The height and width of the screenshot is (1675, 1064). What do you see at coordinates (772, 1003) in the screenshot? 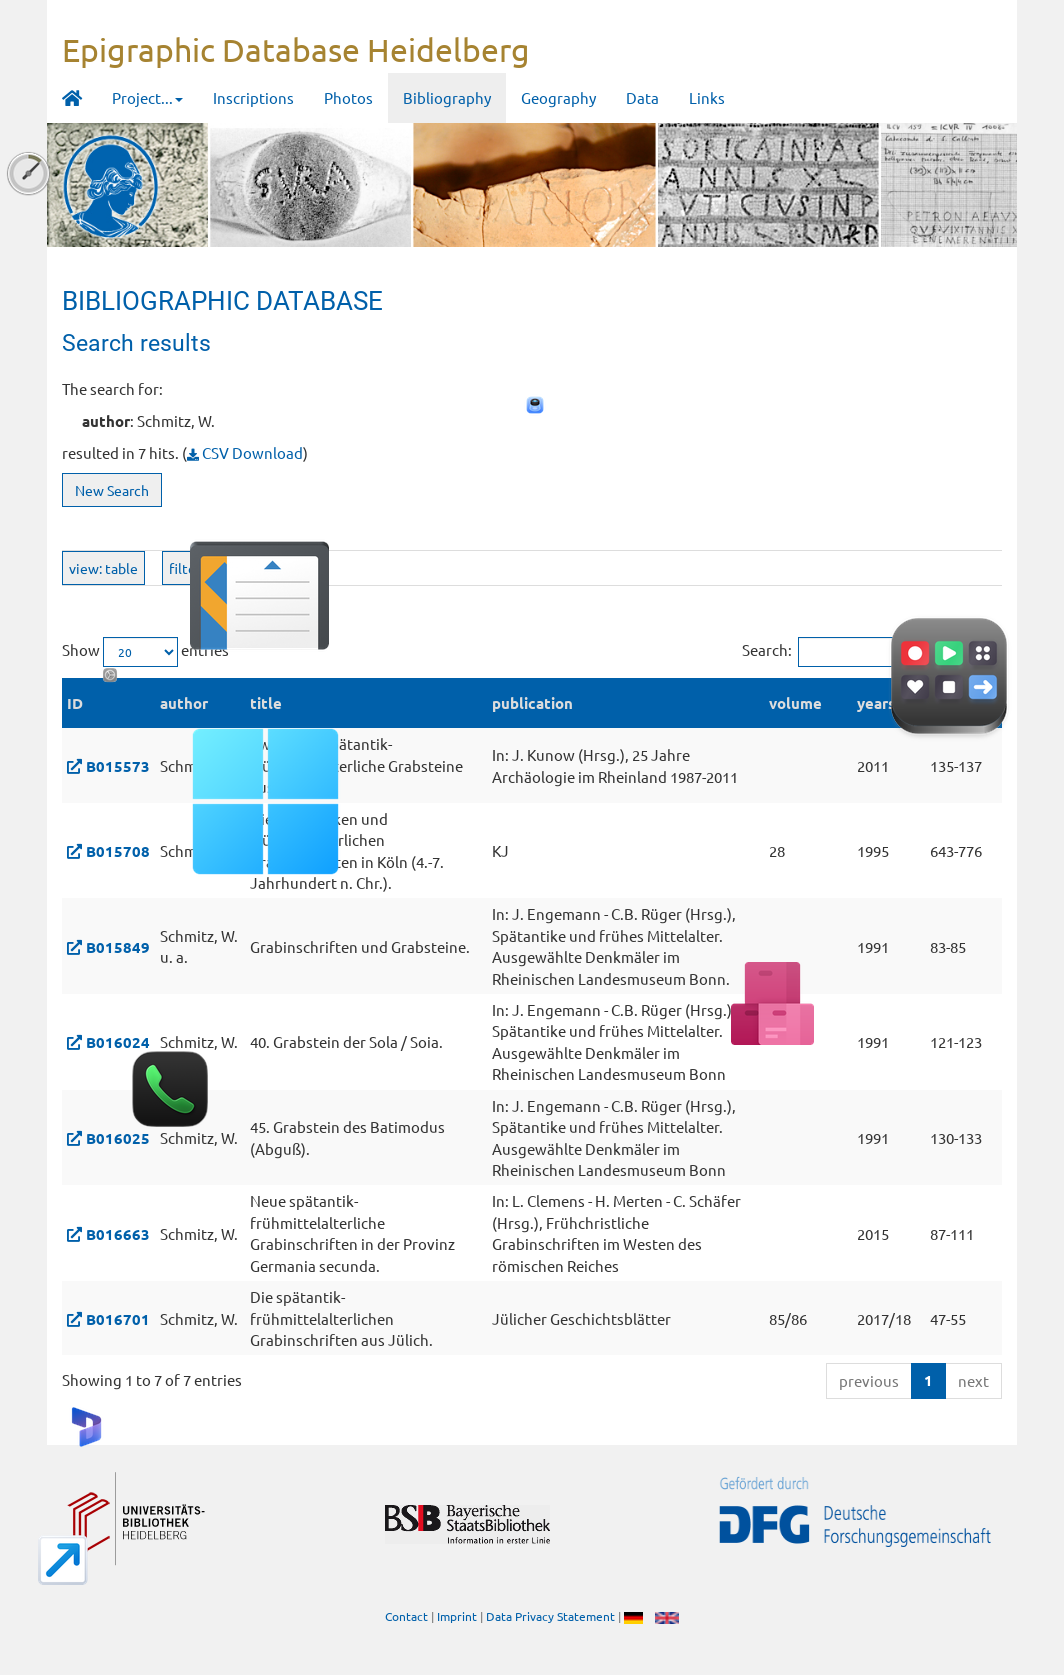
I see `open the artifacts app` at bounding box center [772, 1003].